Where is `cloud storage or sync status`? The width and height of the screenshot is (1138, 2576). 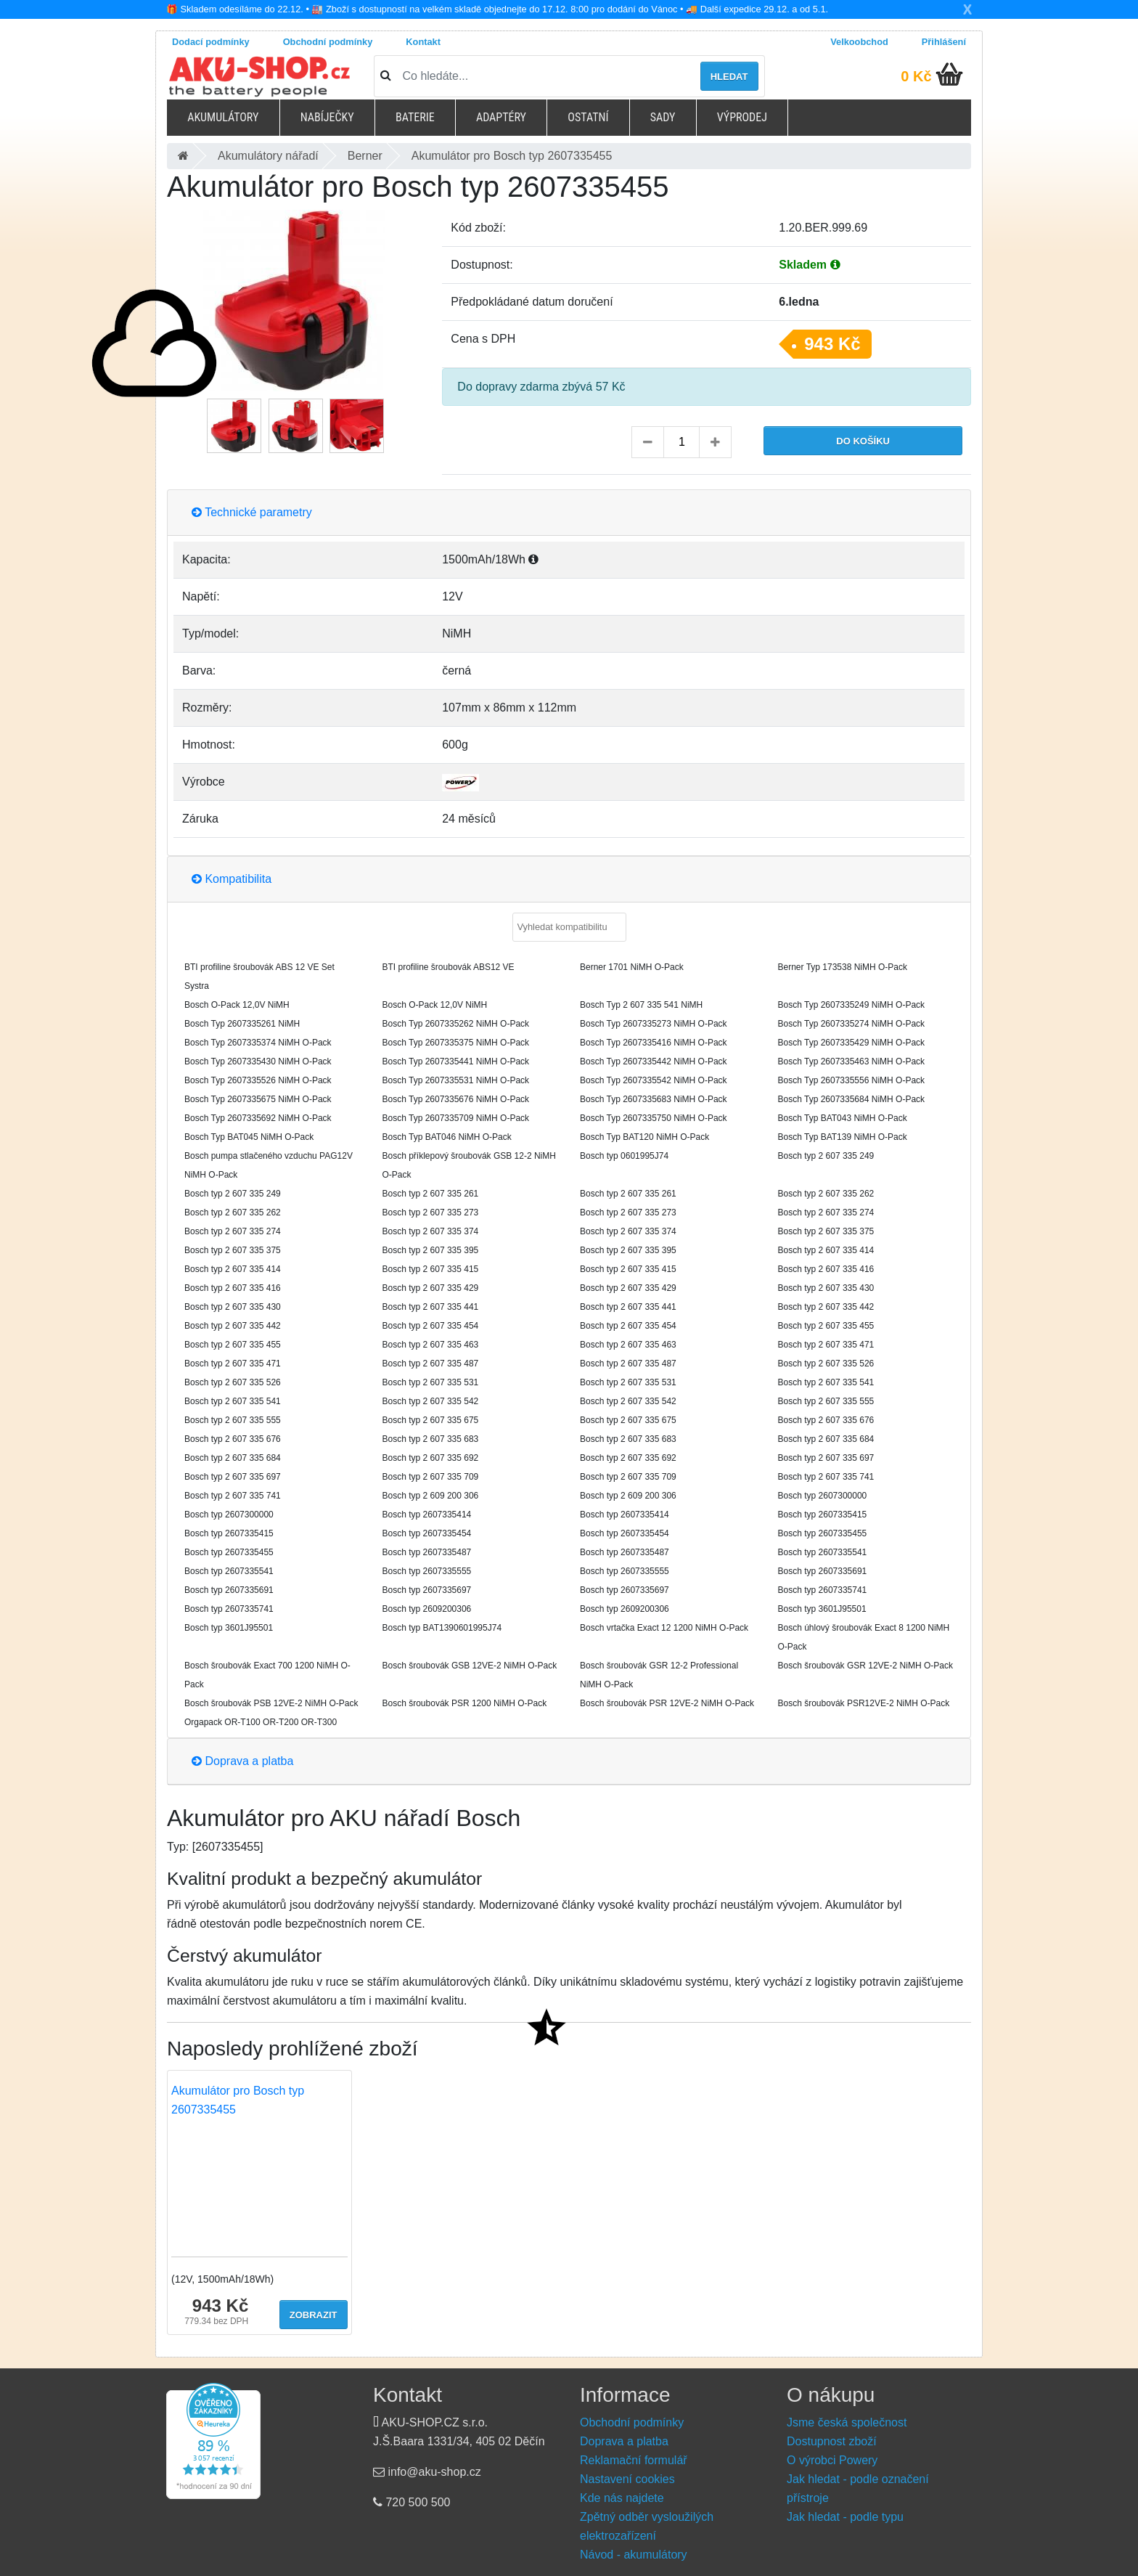 cloud storage or sync status is located at coordinates (154, 346).